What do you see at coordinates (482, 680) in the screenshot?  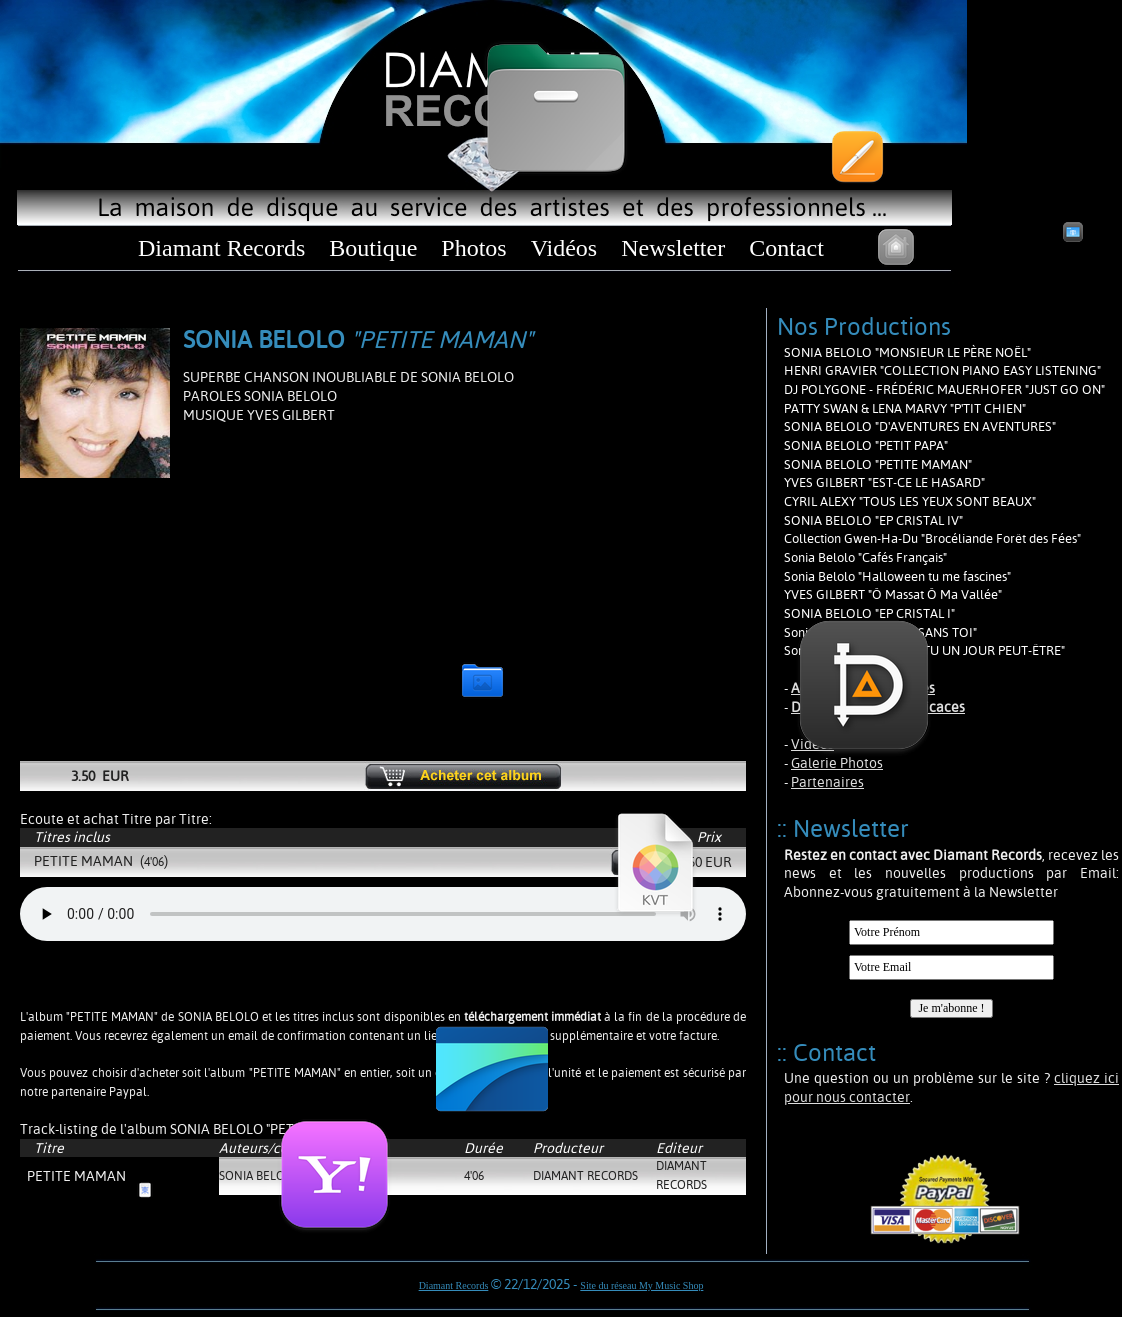 I see `open your images folder` at bounding box center [482, 680].